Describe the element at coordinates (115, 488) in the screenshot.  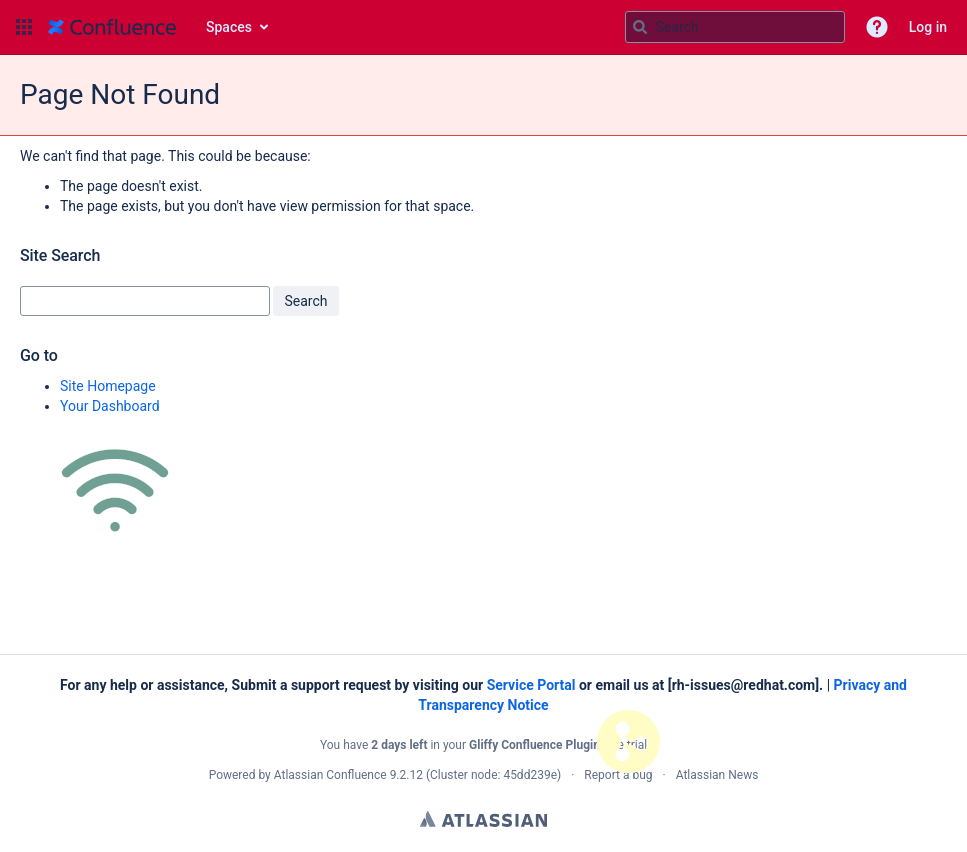
I see `indicates active wireless network connection` at that location.